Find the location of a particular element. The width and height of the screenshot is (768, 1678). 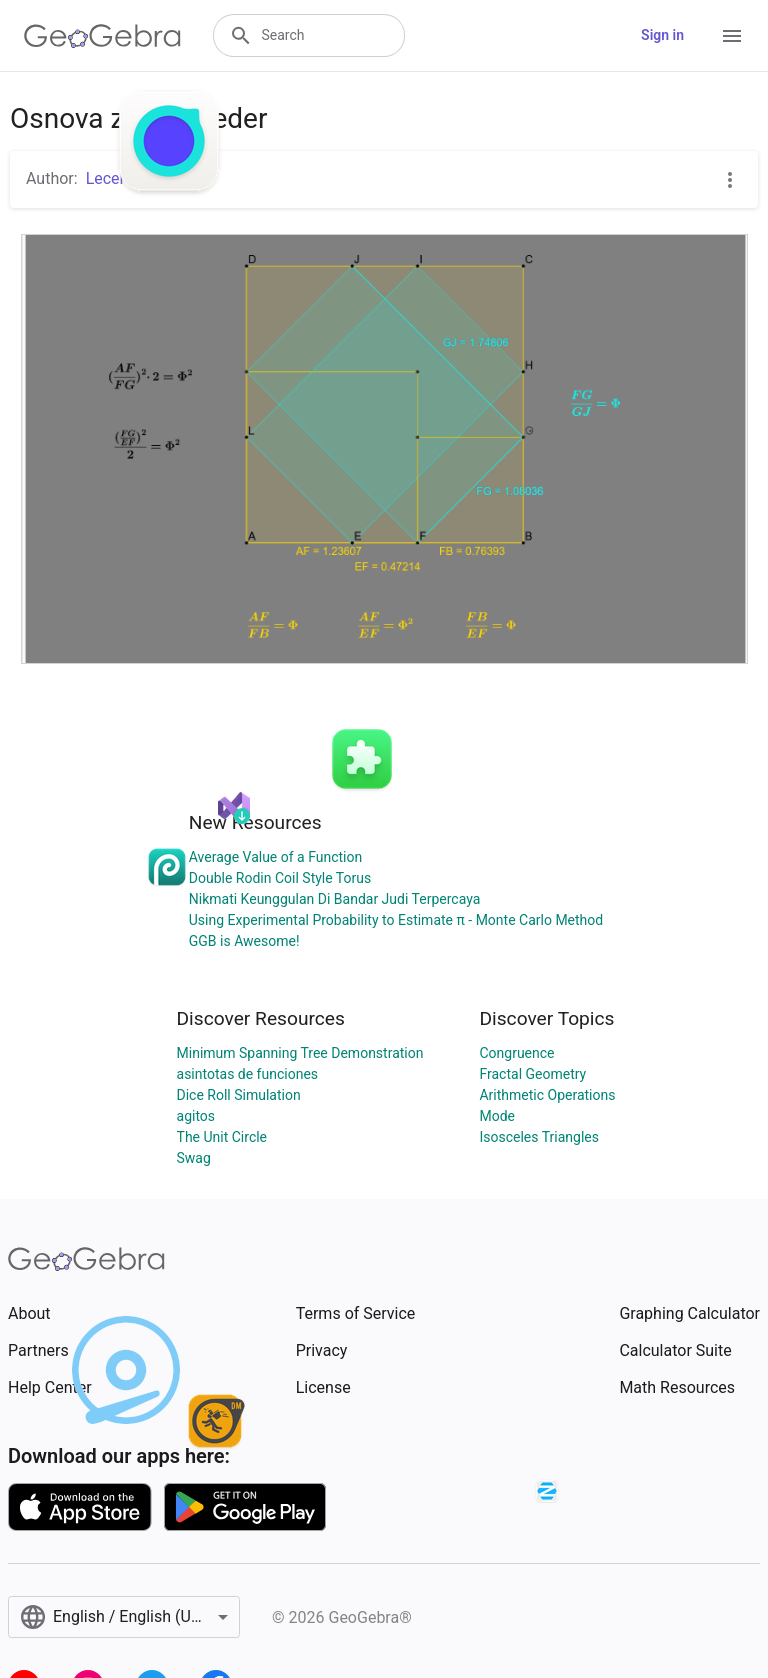

open zorin os system settings or app launcher is located at coordinates (547, 1491).